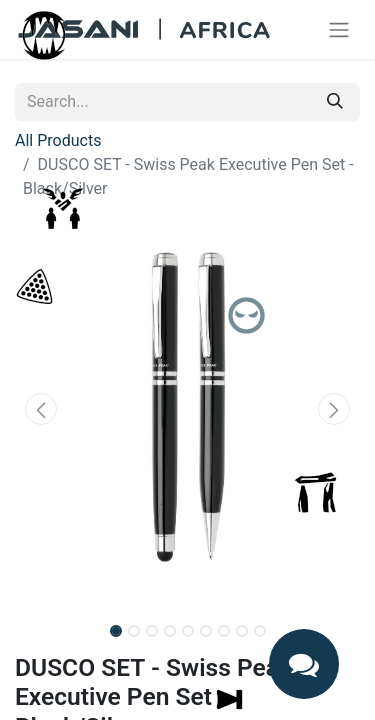 This screenshot has width=375, height=720. Describe the element at coordinates (63, 209) in the screenshot. I see `the lovers tarot card in a fortune telling or divination app` at that location.